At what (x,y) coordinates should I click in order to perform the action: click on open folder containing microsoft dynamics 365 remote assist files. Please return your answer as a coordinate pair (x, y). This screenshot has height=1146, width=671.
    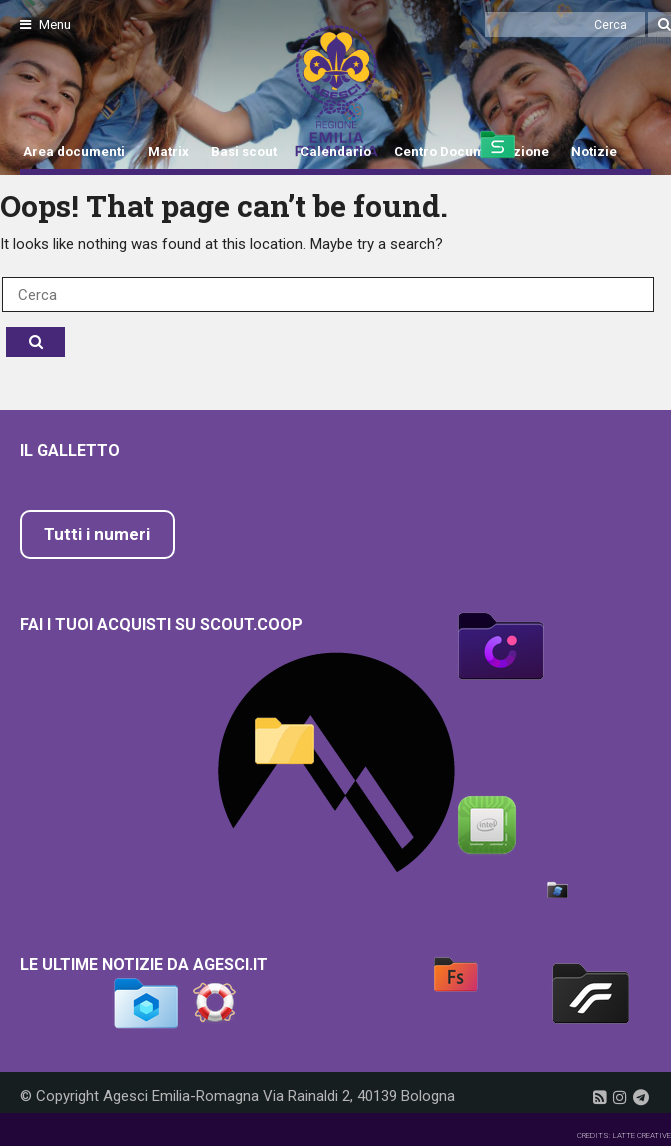
    Looking at the image, I should click on (146, 1005).